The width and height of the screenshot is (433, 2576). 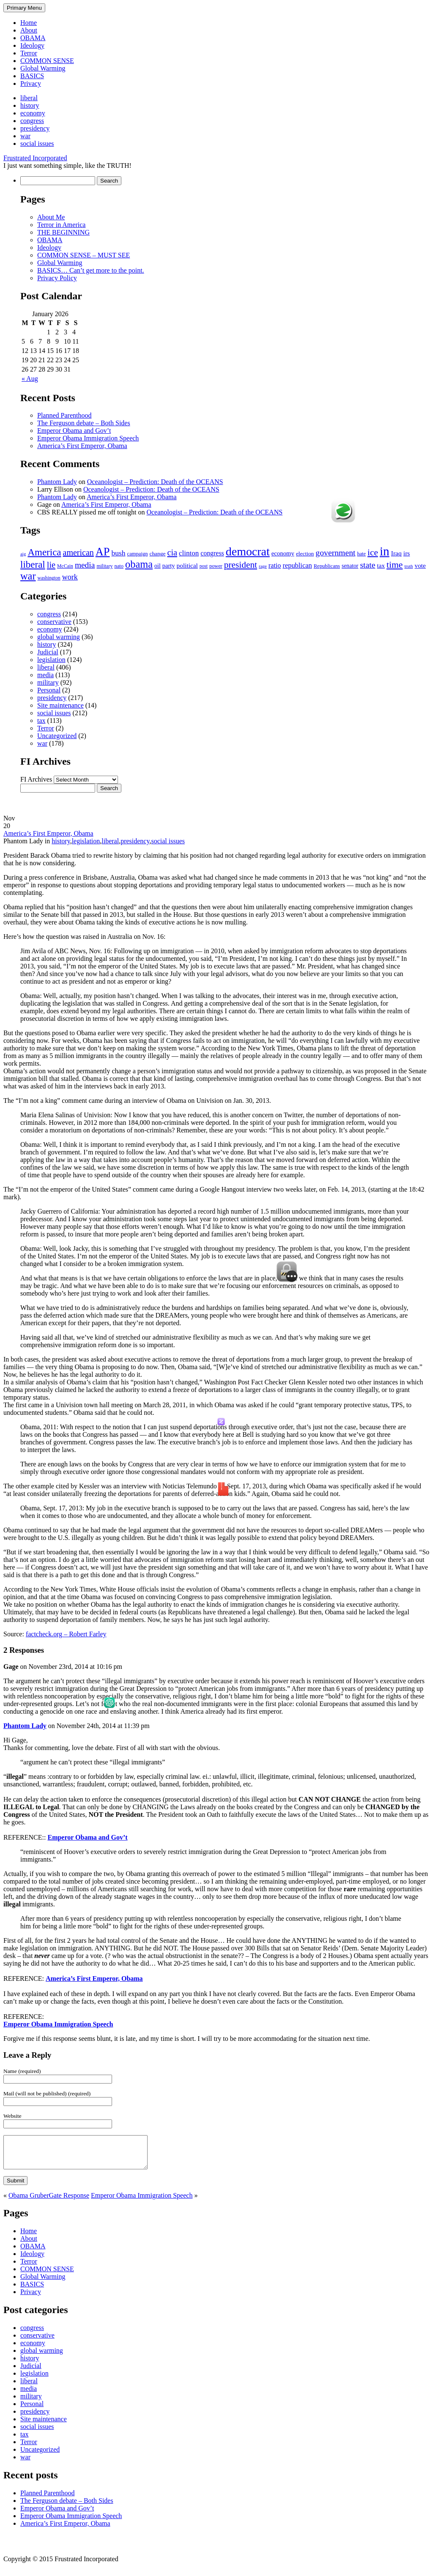 I want to click on open zen browser (twilight theme), so click(x=221, y=1422).